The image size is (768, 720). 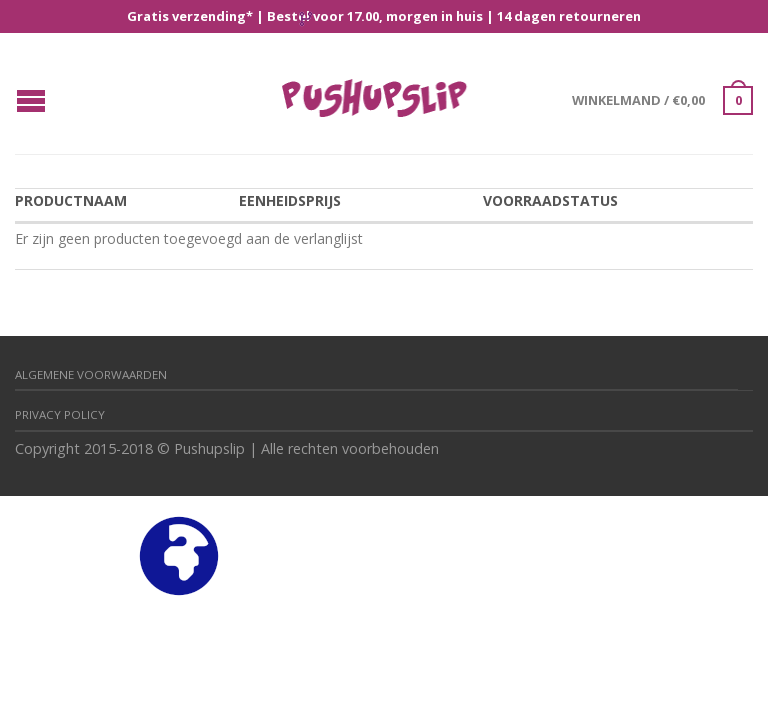 What do you see at coordinates (306, 19) in the screenshot?
I see `view repository branches` at bounding box center [306, 19].